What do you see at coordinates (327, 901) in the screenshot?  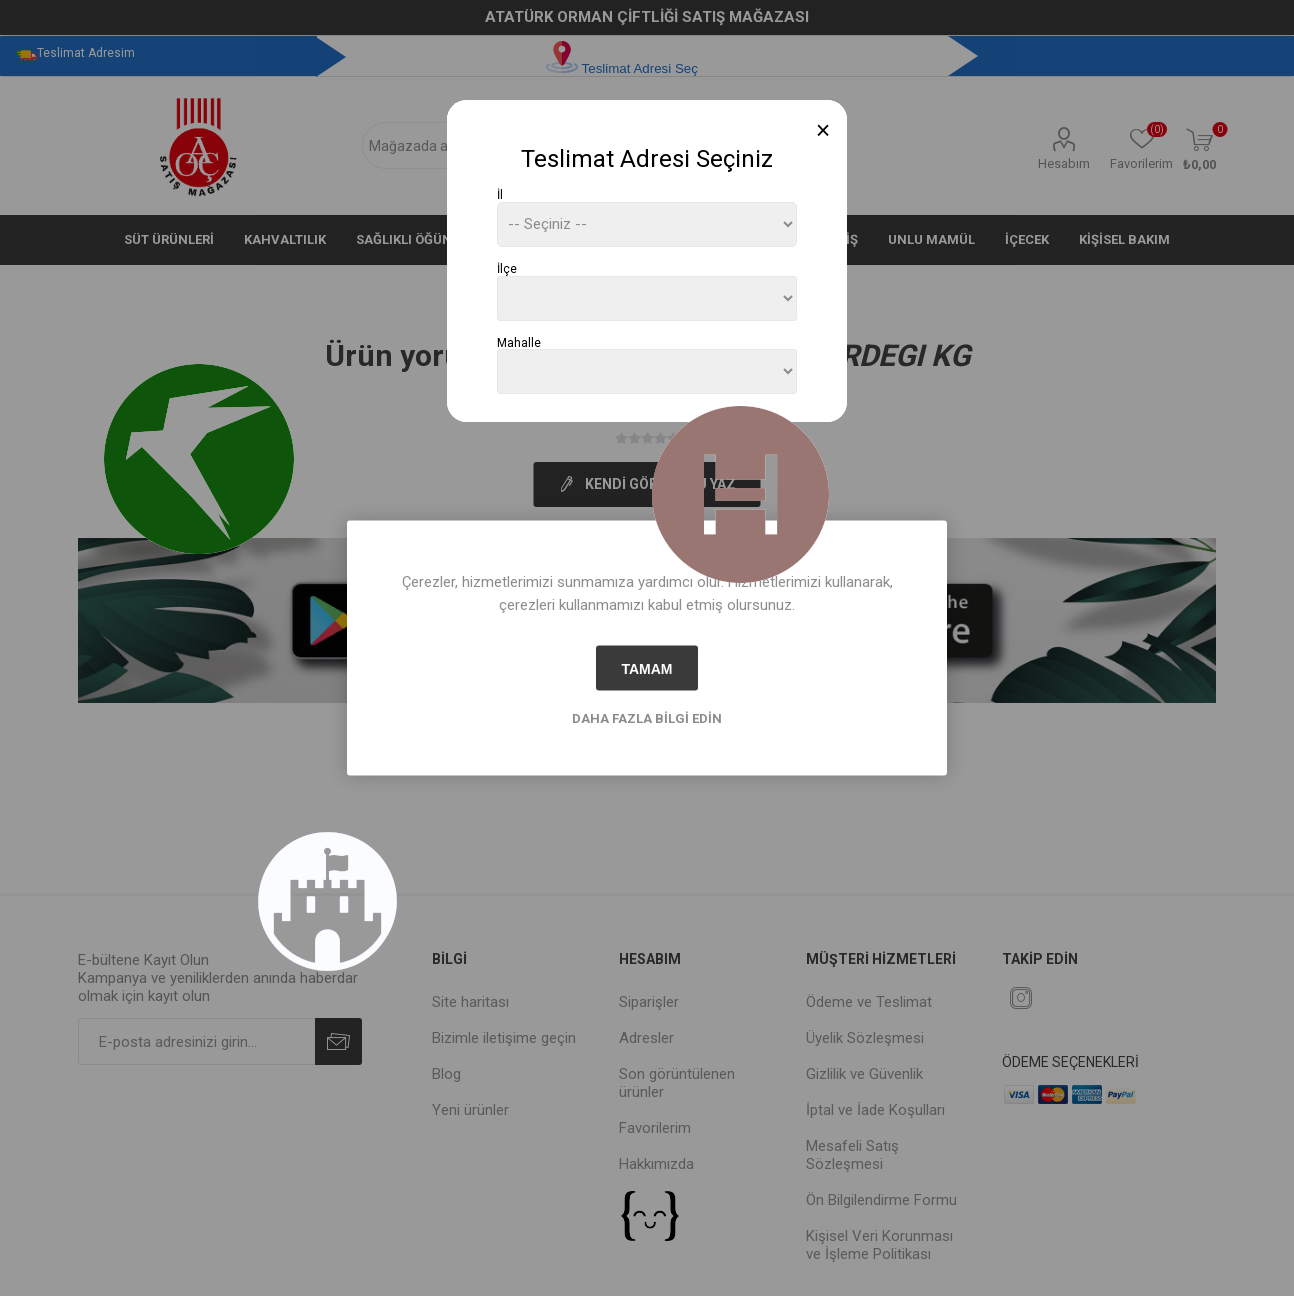 I see `fort awesome brand logo` at bounding box center [327, 901].